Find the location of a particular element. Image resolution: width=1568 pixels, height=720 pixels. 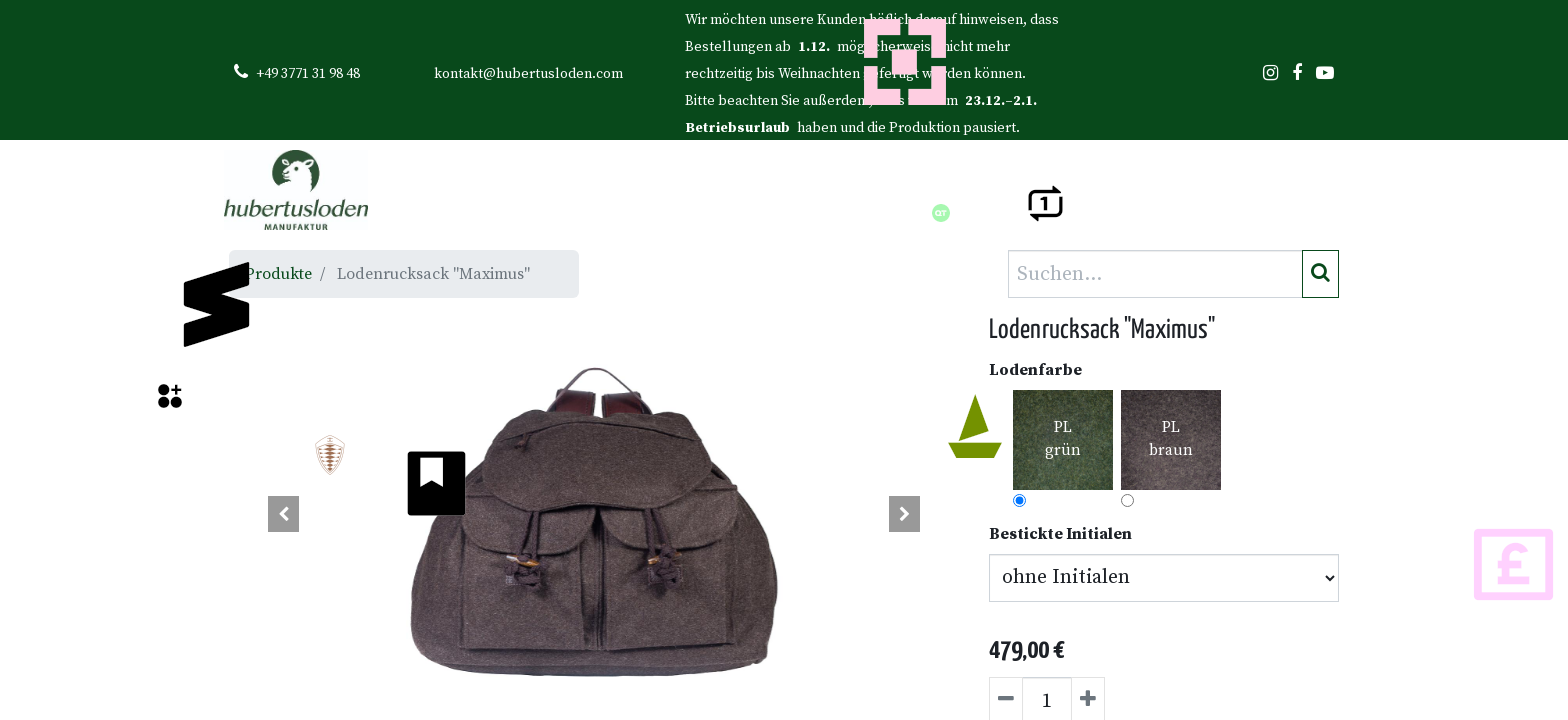

boat brand logo is located at coordinates (975, 426).